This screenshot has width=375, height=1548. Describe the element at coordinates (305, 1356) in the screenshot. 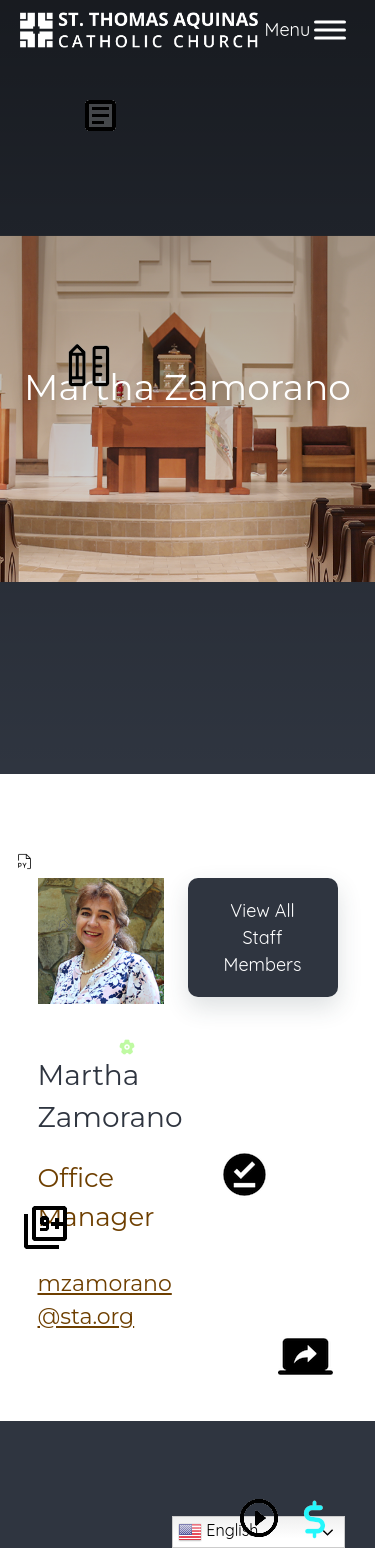

I see `share your screen with others` at that location.